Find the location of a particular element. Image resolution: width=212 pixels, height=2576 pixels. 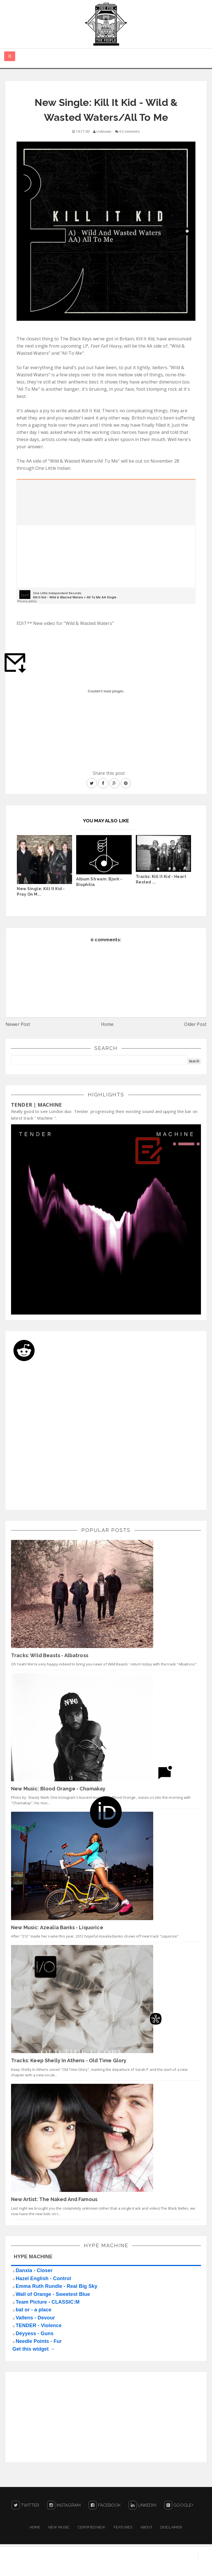

insert a horizontal divider line is located at coordinates (186, 1144).